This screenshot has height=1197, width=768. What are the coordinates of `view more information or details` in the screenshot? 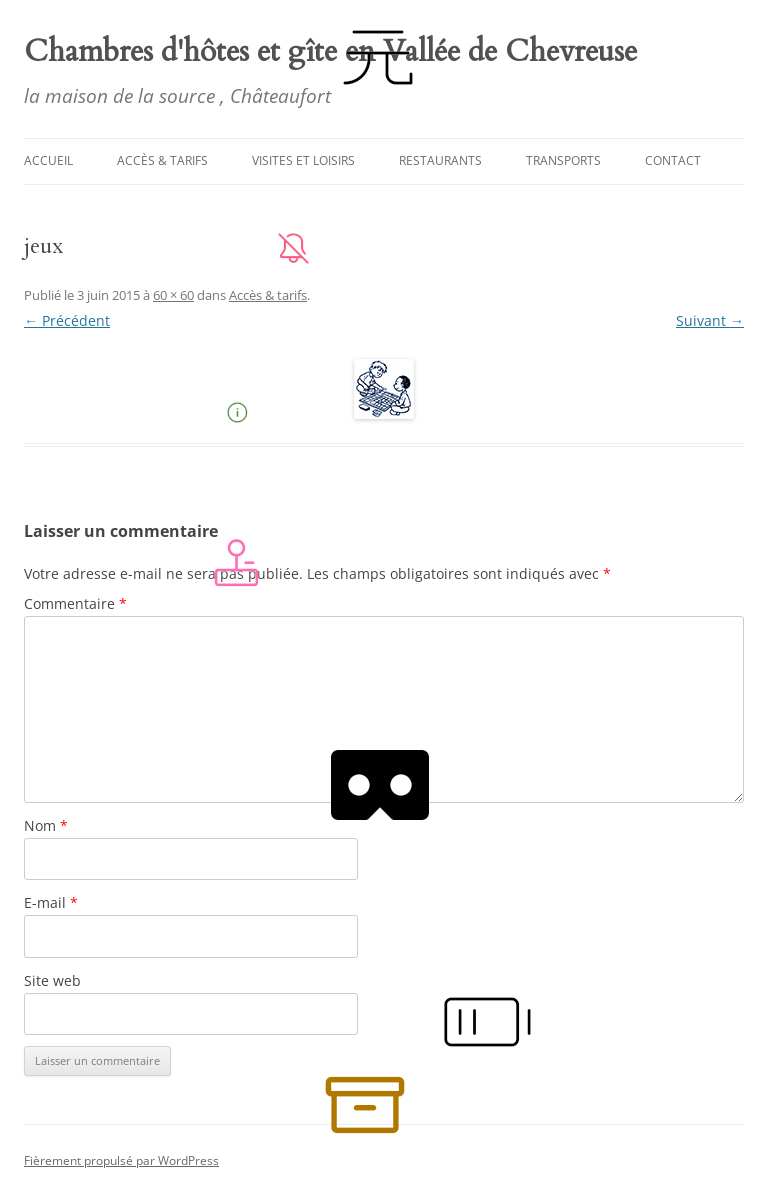 It's located at (237, 412).